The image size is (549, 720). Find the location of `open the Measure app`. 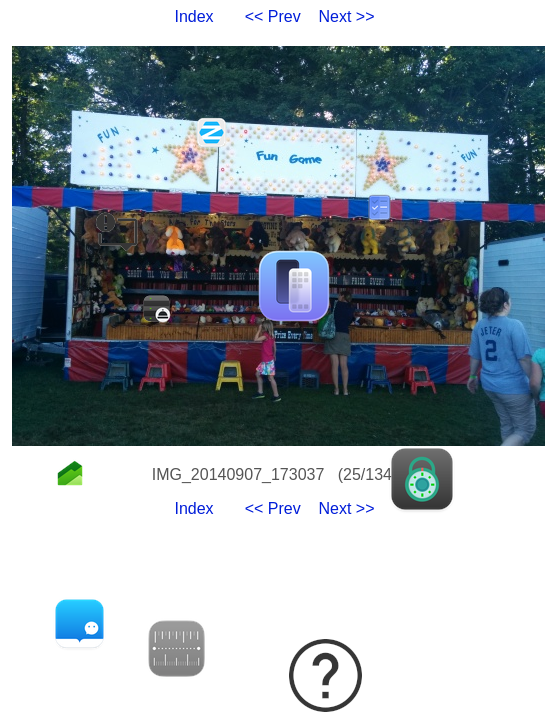

open the Measure app is located at coordinates (176, 648).